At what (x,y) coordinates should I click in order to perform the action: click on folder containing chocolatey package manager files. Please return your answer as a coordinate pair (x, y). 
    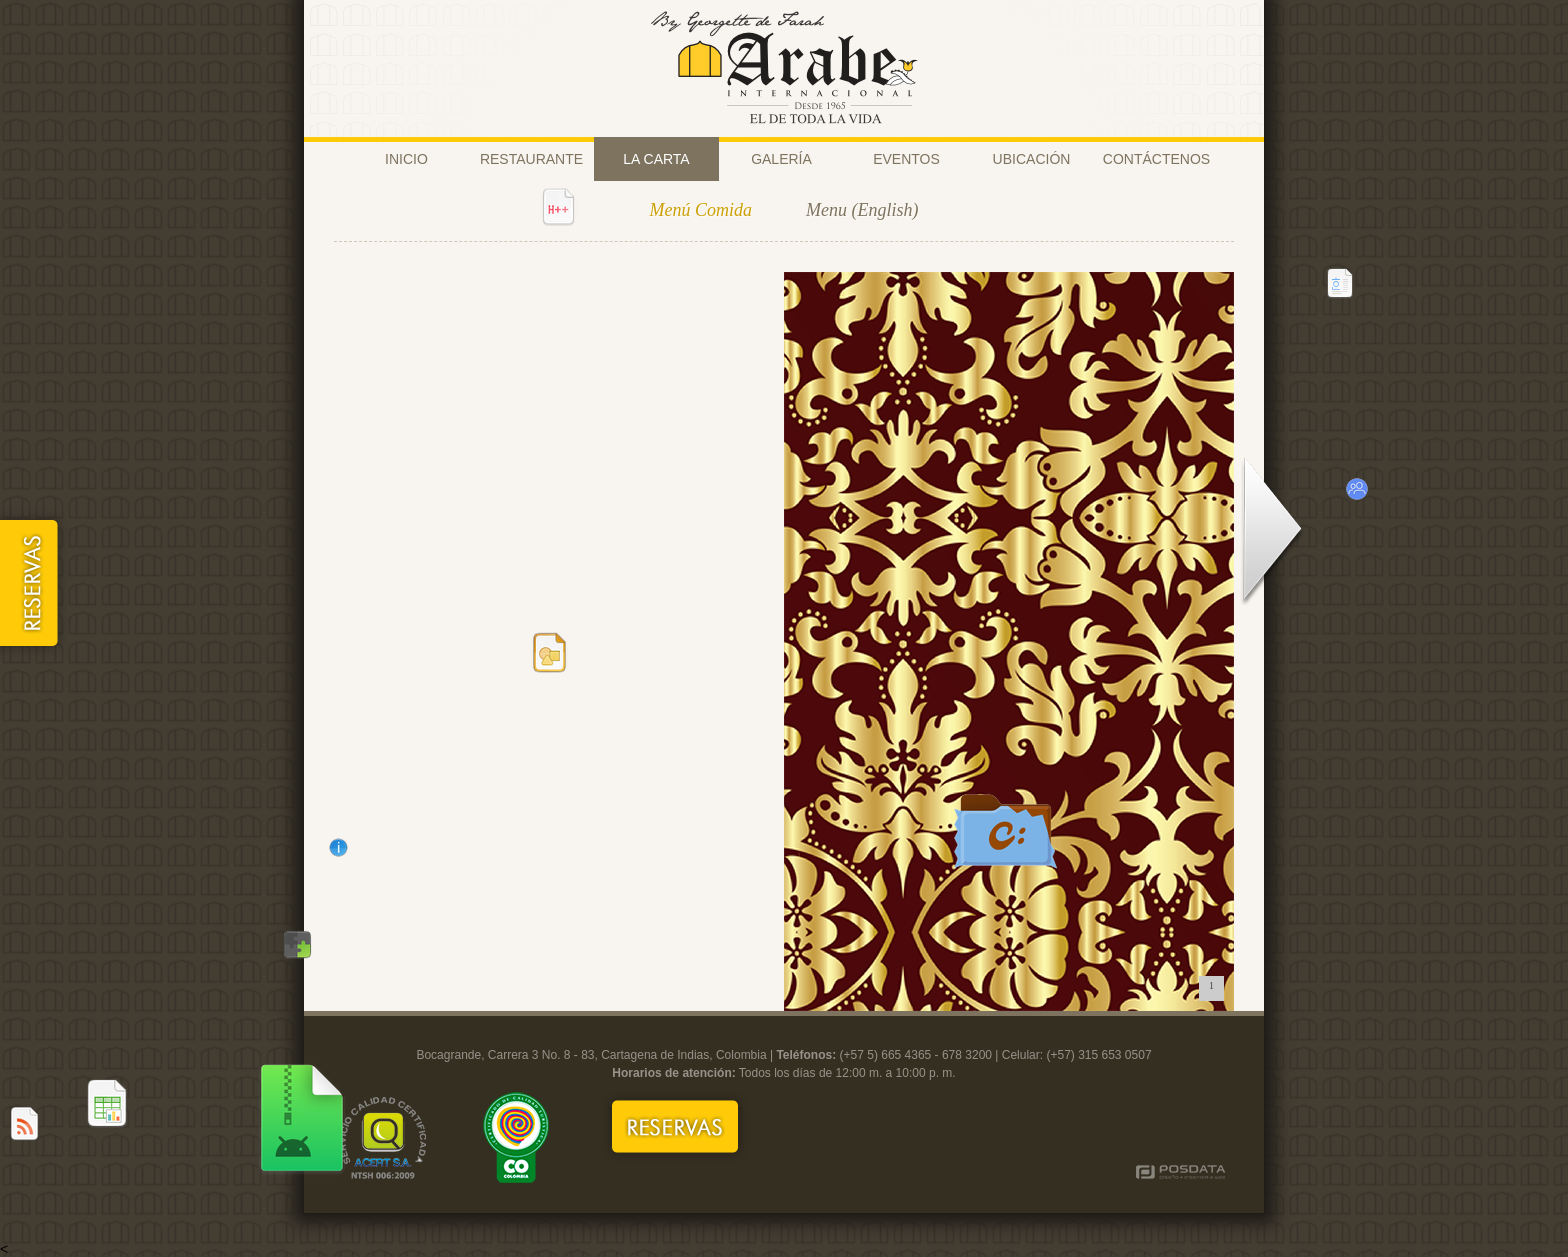
    Looking at the image, I should click on (1005, 832).